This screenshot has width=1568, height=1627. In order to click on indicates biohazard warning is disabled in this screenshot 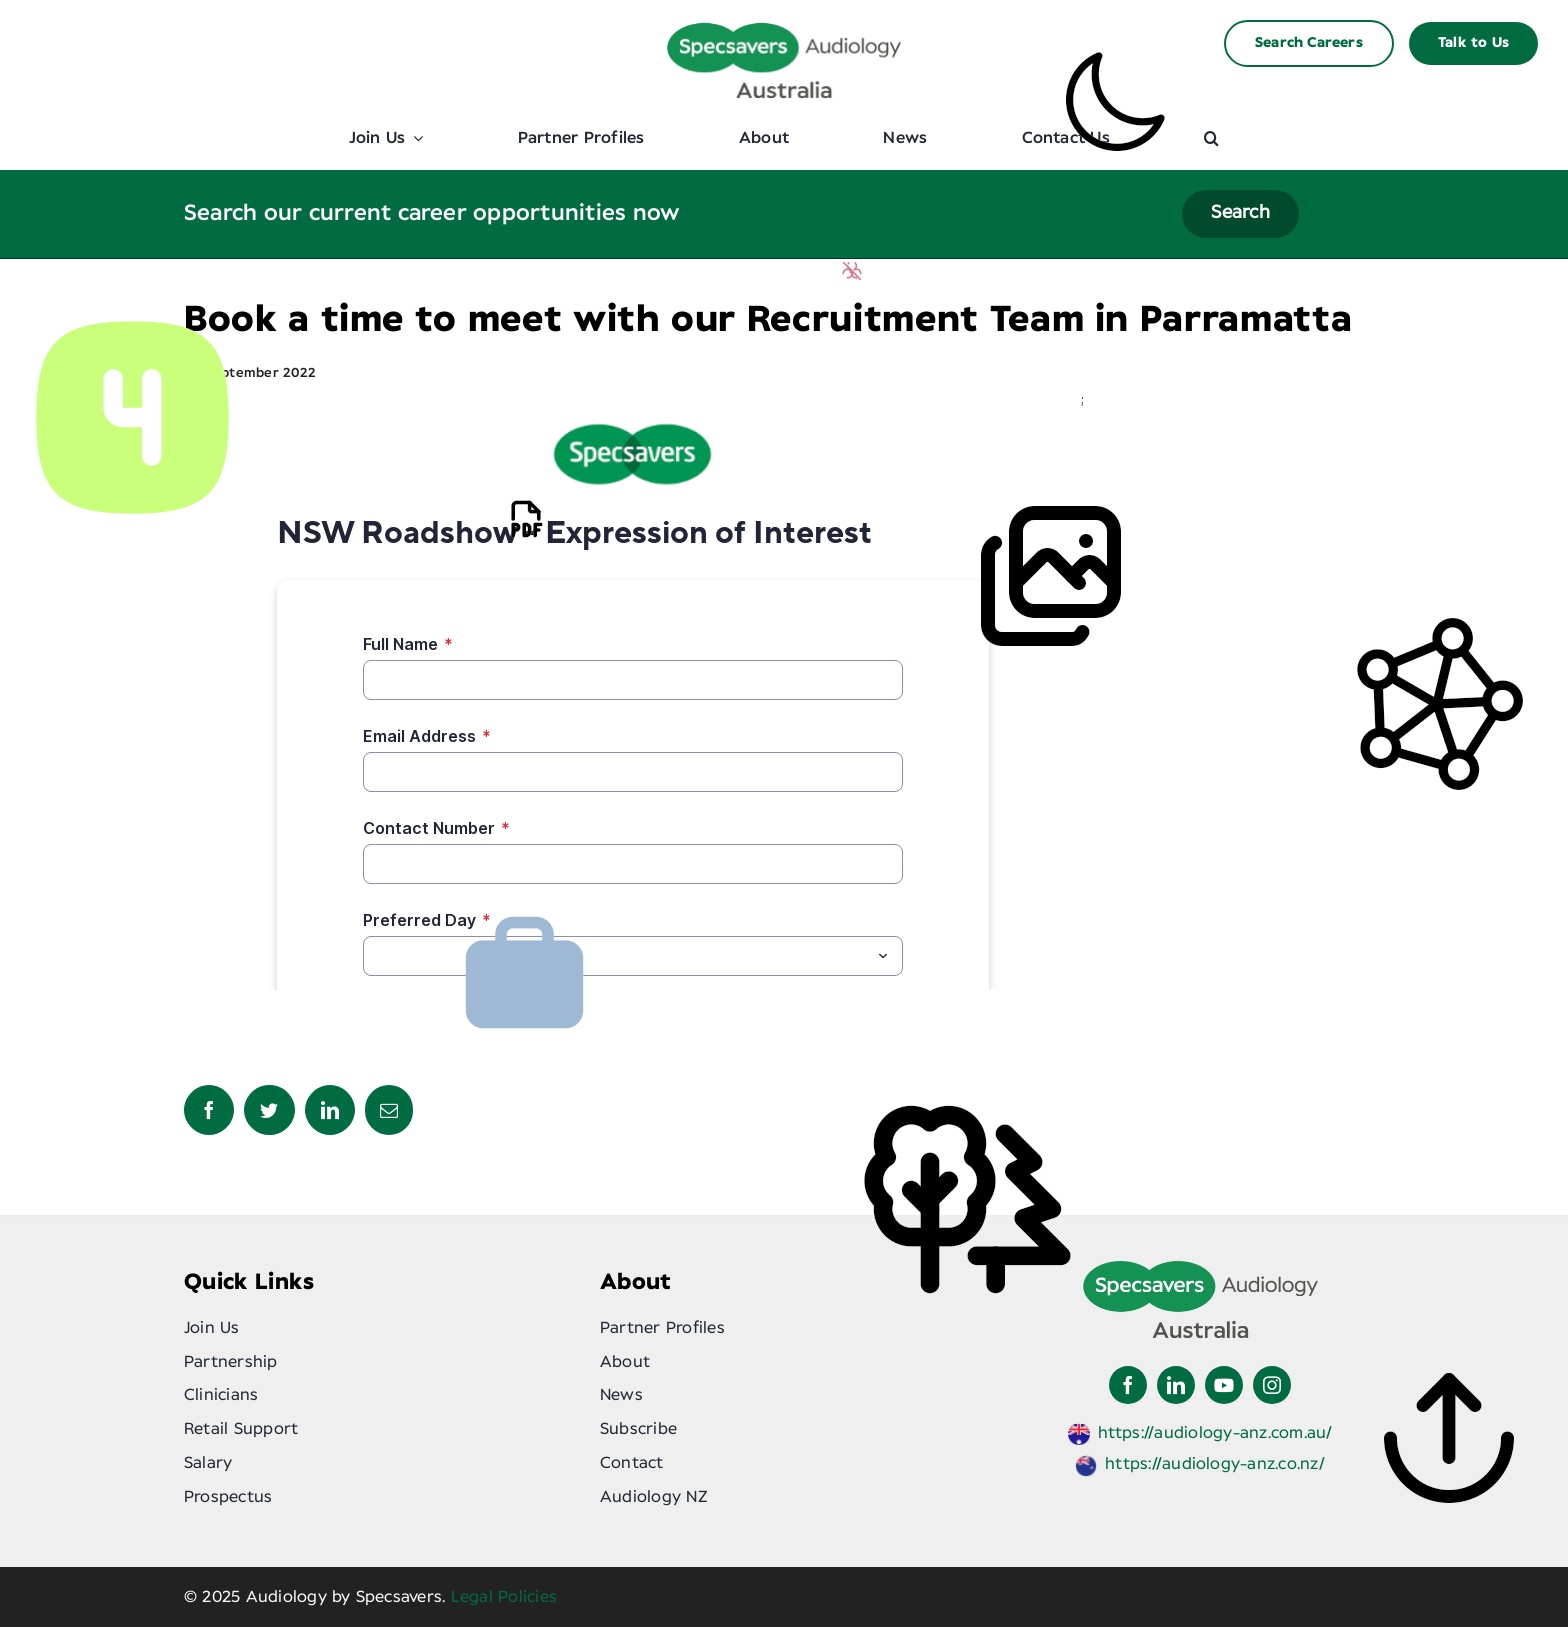, I will do `click(852, 271)`.